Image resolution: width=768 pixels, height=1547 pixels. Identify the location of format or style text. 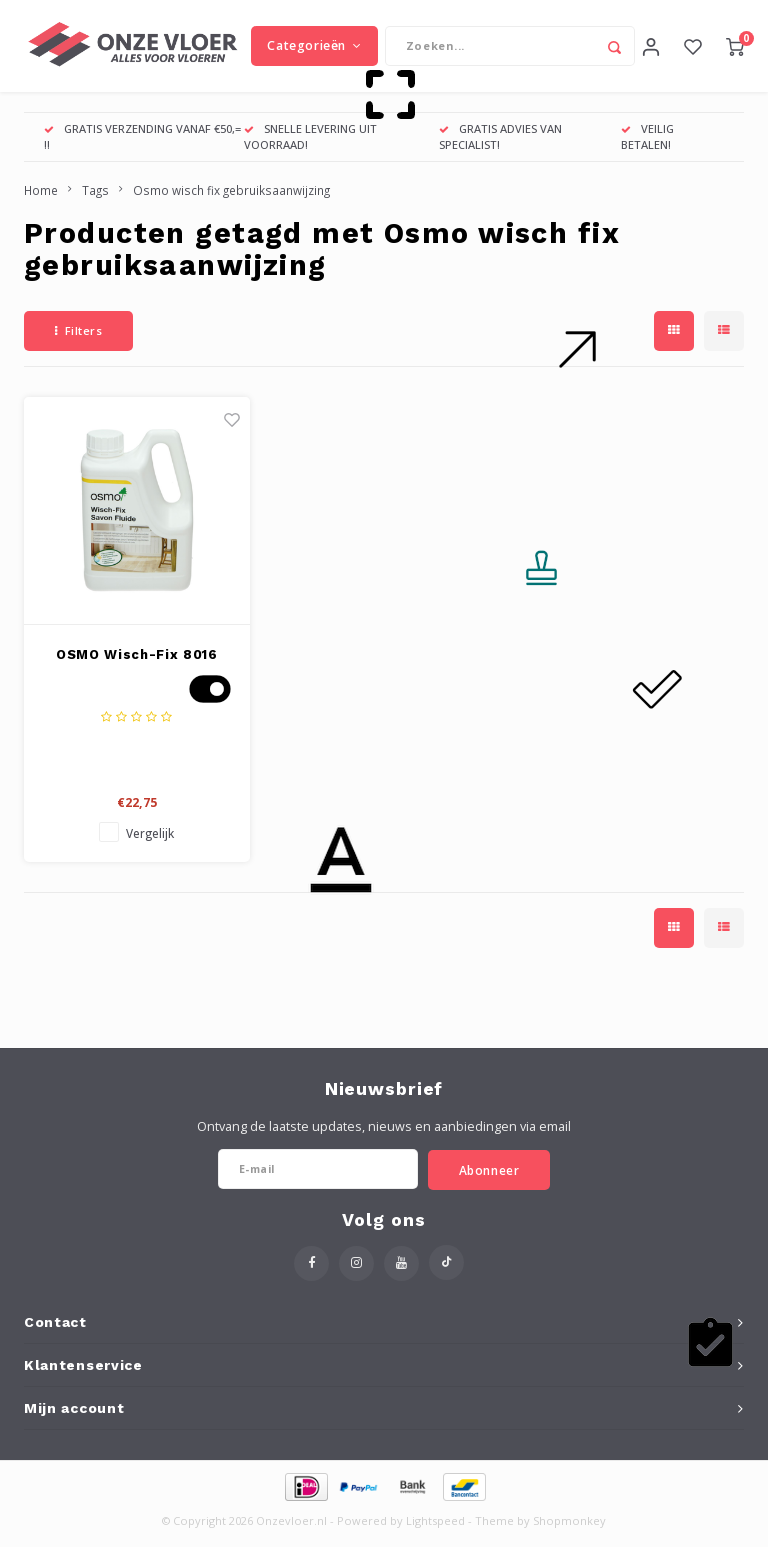
(341, 862).